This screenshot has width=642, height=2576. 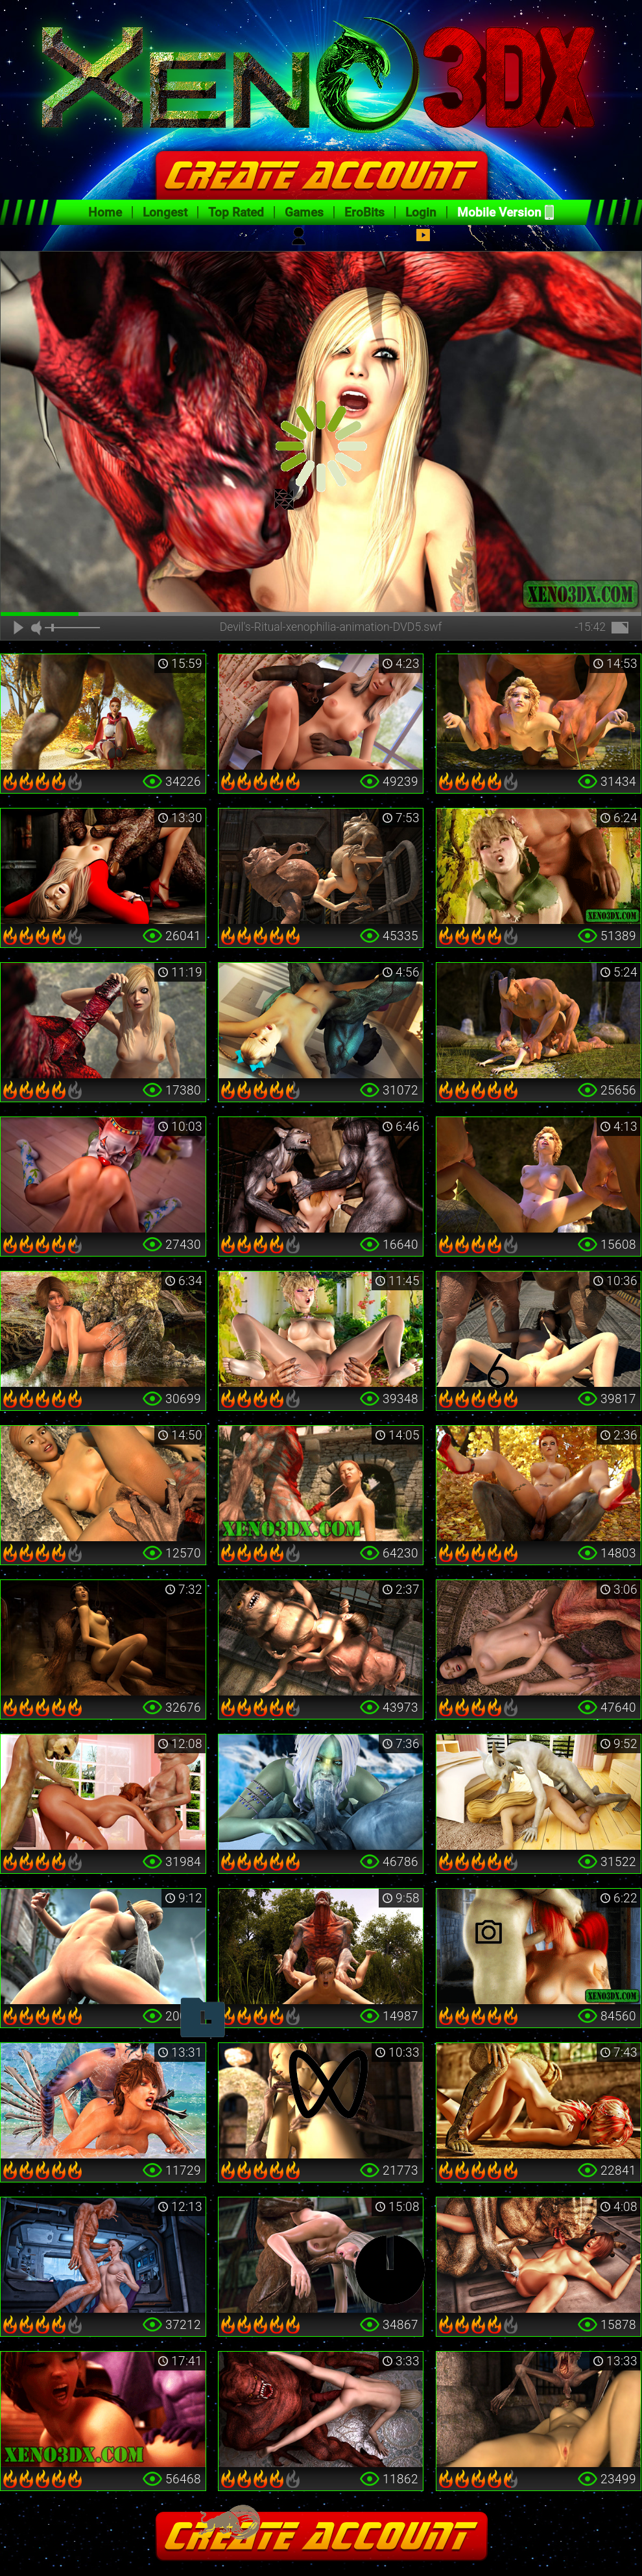 What do you see at coordinates (390, 2269) in the screenshot?
I see `power off or shut down the device` at bounding box center [390, 2269].